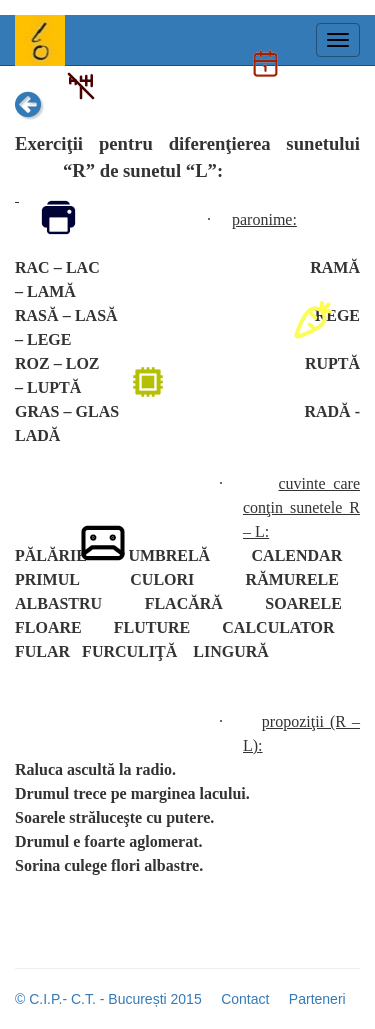 The image size is (375, 1029). Describe the element at coordinates (312, 320) in the screenshot. I see `browse vegetable or produce category` at that location.